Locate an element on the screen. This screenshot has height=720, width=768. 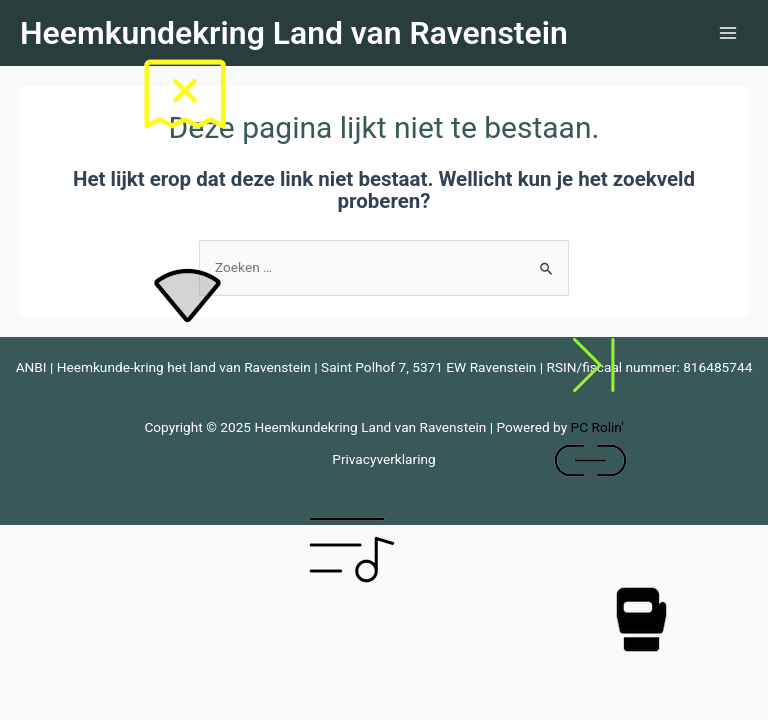
skip to end of content is located at coordinates (595, 365).